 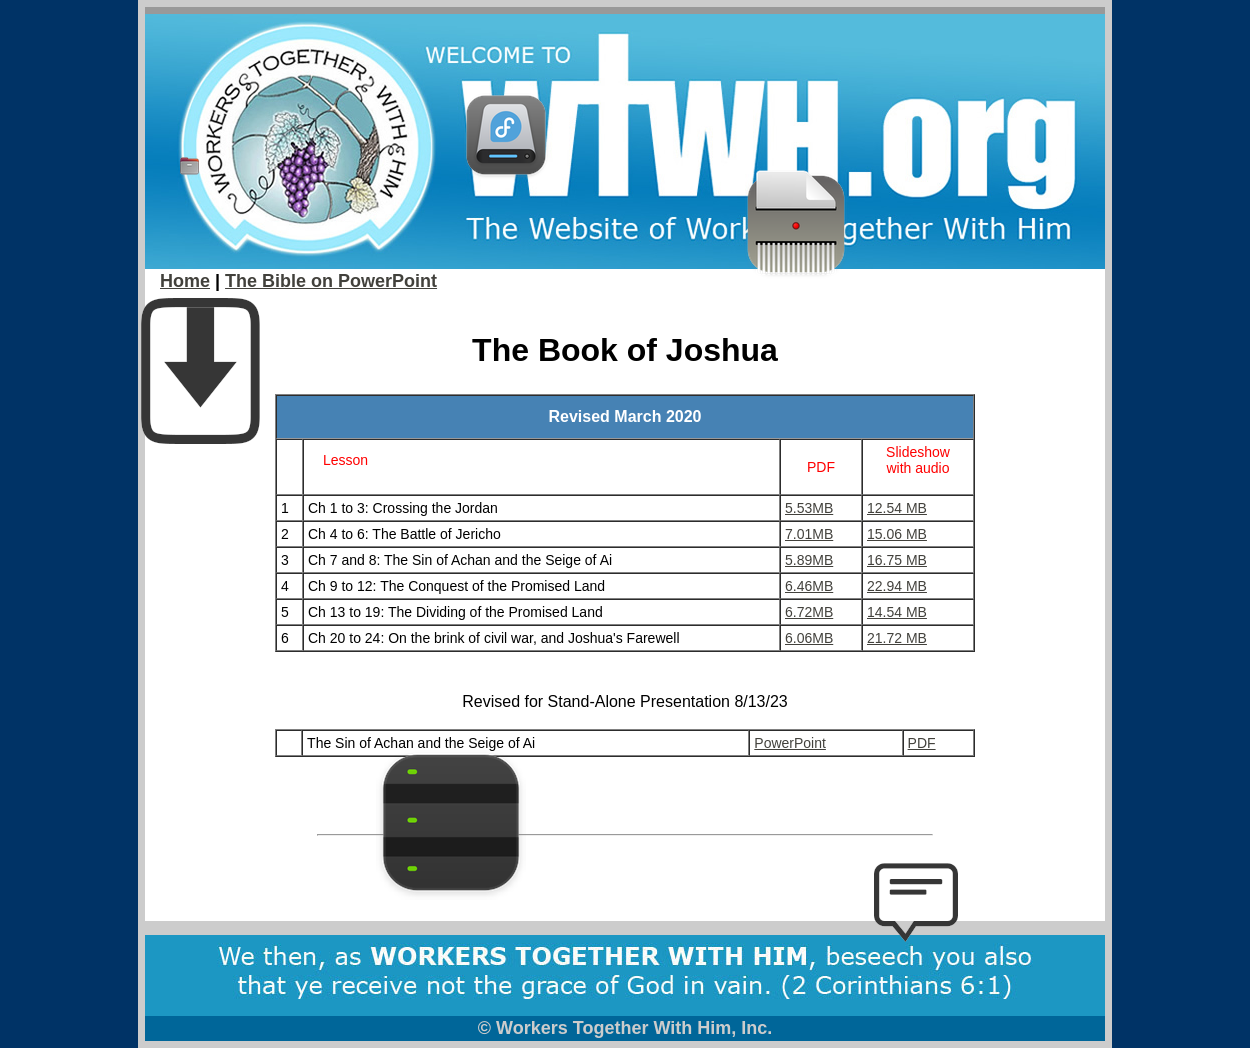 I want to click on open raider app for document scanning, so click(x=796, y=224).